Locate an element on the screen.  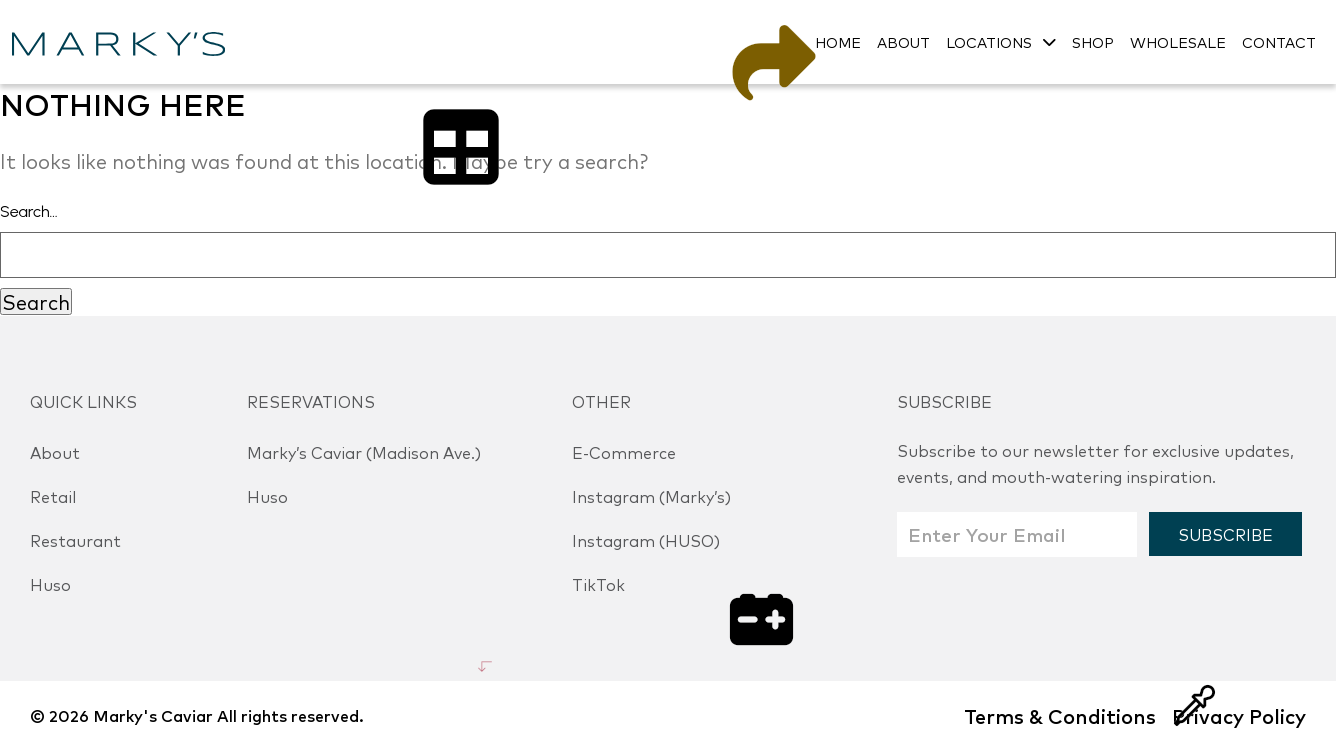
select a color from the canvas is located at coordinates (1194, 705).